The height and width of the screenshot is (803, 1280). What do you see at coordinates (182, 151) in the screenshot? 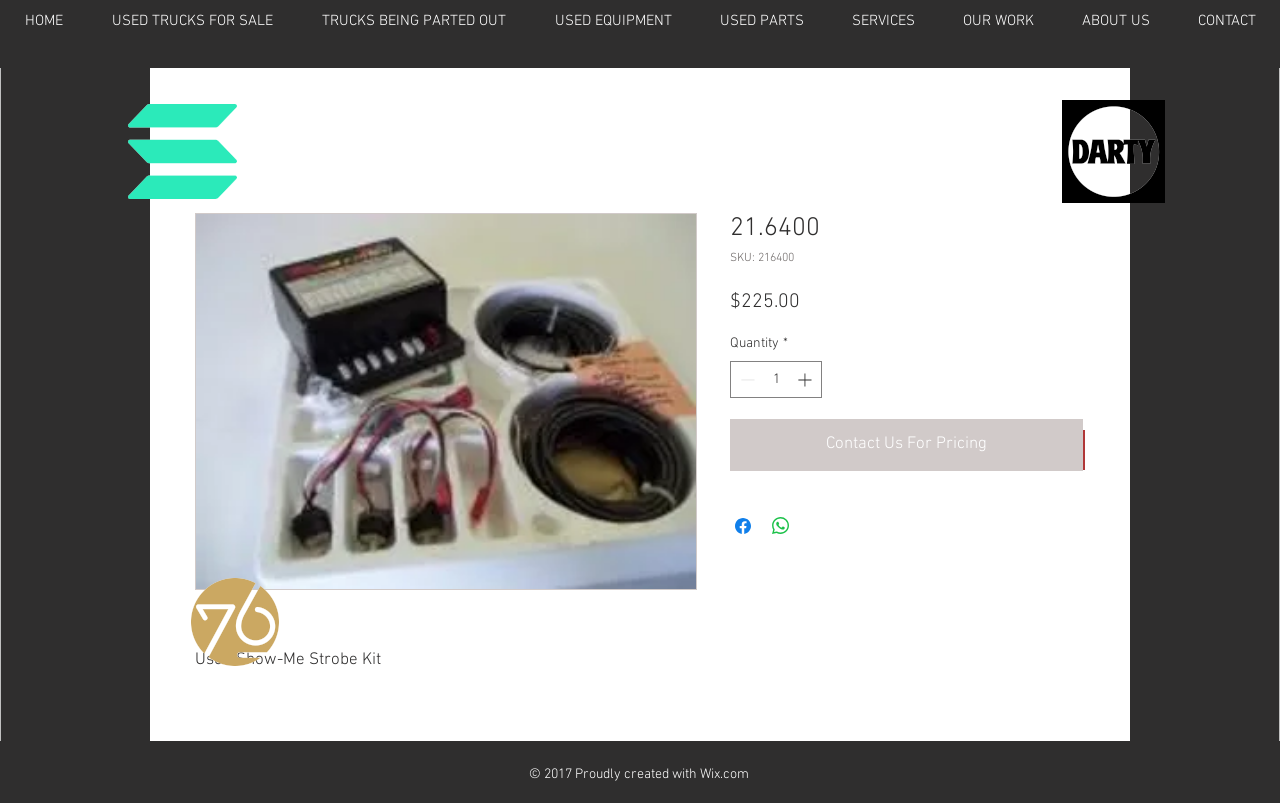
I see `solana blockchain platform logo` at bounding box center [182, 151].